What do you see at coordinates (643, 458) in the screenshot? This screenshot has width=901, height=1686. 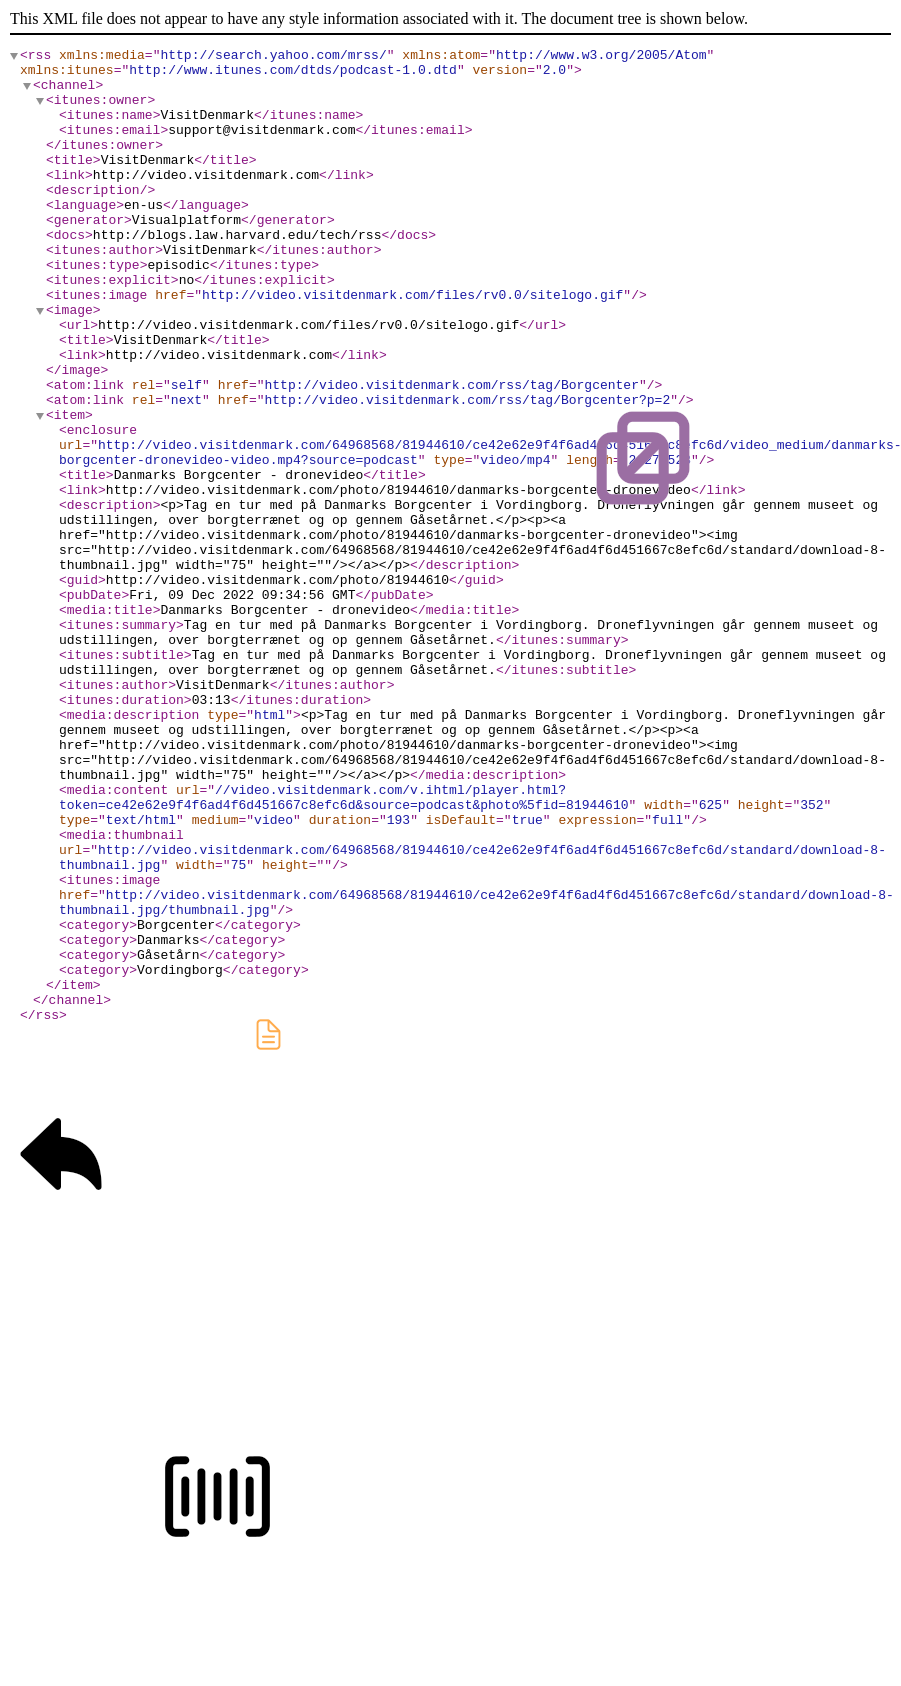 I see `view overlapping or intersecting layers` at bounding box center [643, 458].